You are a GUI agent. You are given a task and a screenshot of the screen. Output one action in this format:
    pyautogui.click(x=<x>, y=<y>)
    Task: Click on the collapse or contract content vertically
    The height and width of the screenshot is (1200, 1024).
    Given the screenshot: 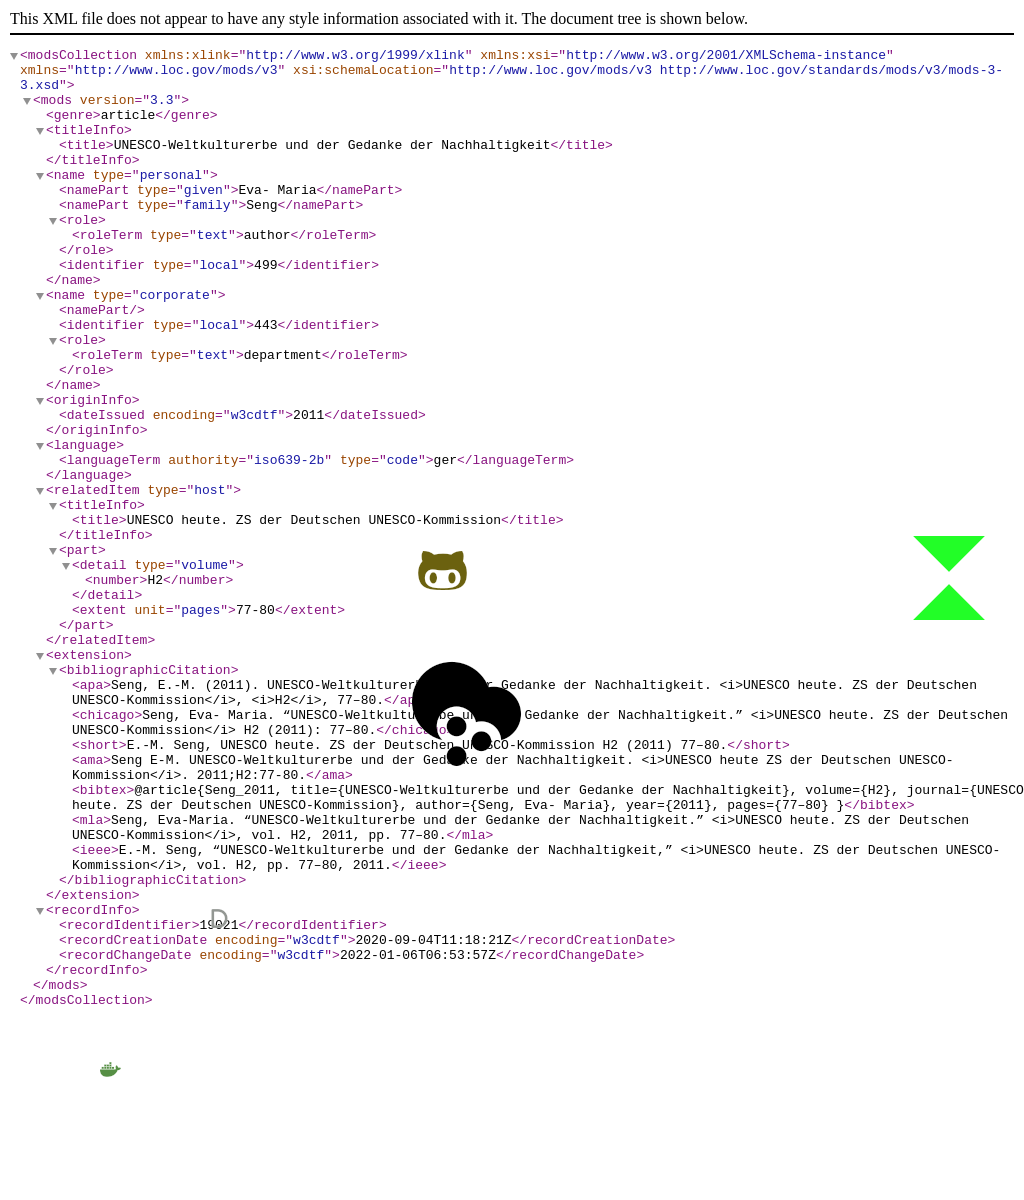 What is the action you would take?
    pyautogui.click(x=949, y=578)
    